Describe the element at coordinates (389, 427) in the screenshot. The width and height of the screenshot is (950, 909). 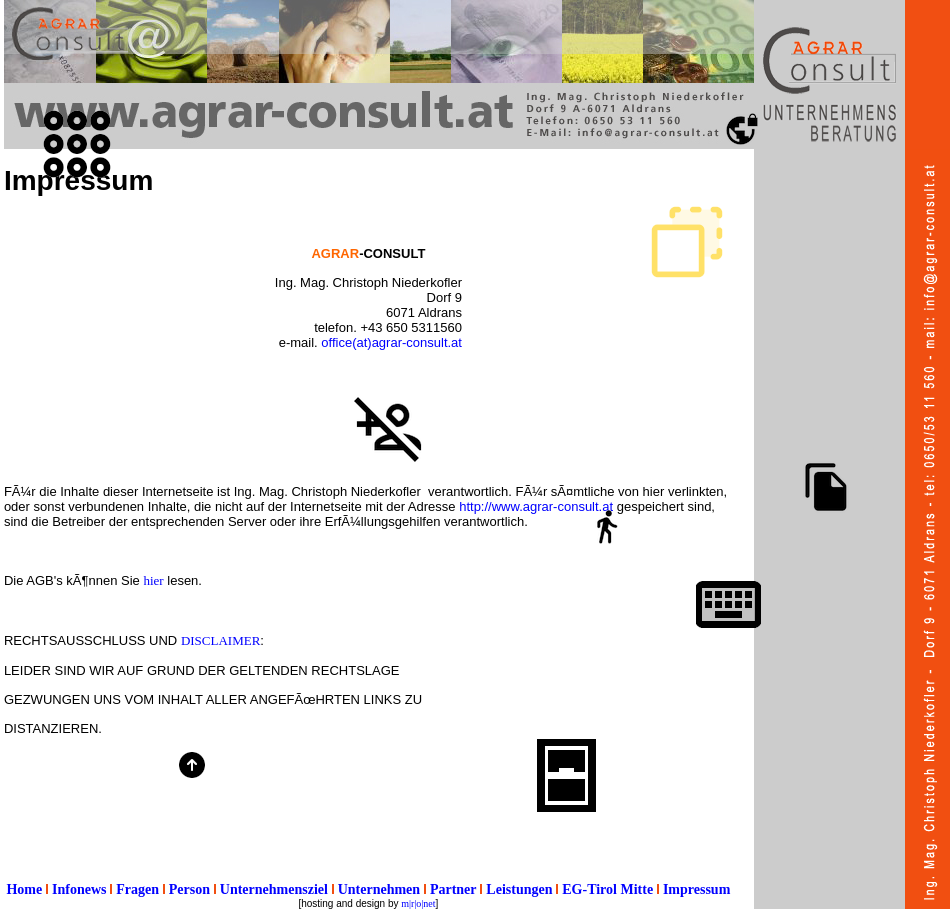
I see `indicates user cannot be added as a contact` at that location.